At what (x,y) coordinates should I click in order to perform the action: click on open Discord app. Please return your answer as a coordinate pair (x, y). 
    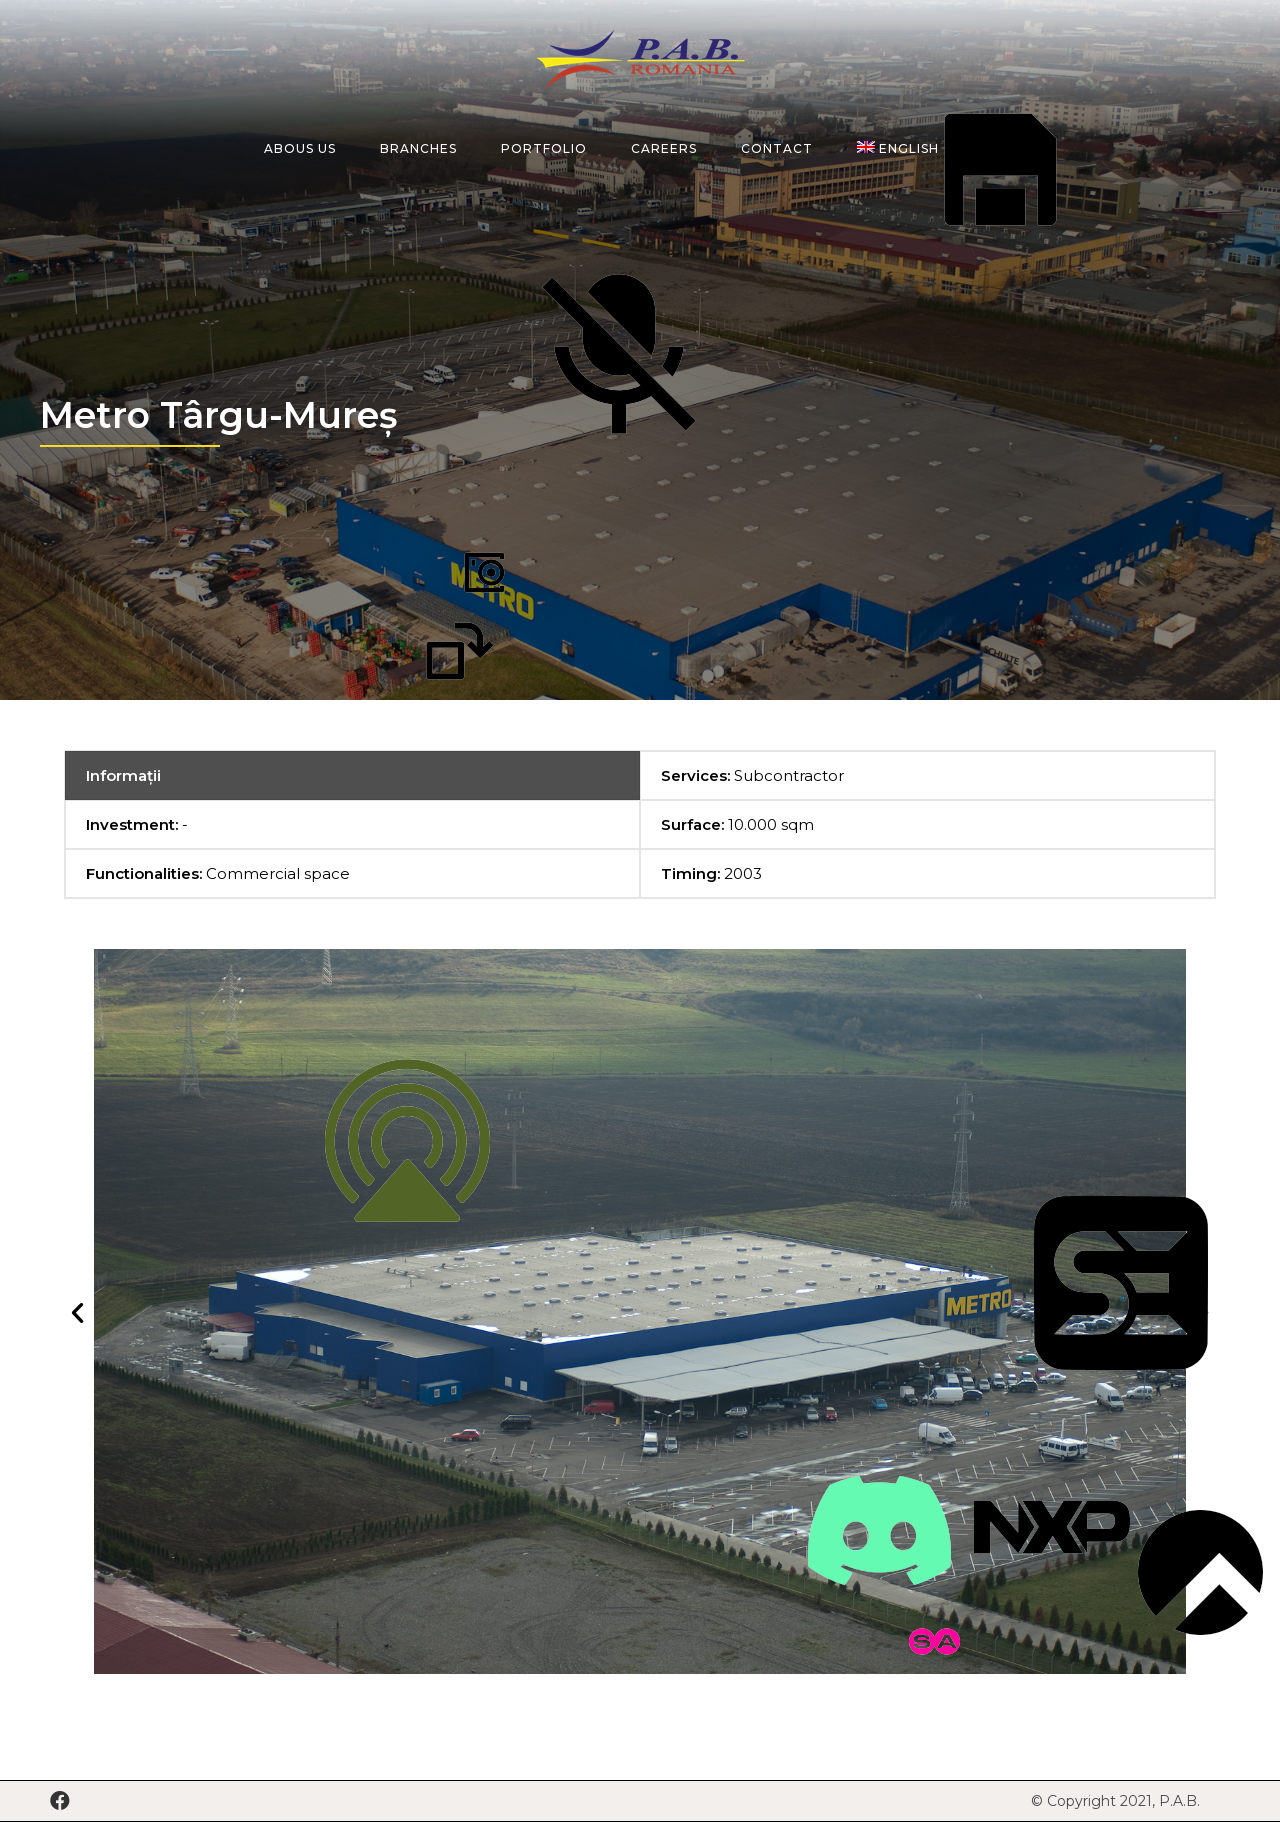
    Looking at the image, I should click on (879, 1530).